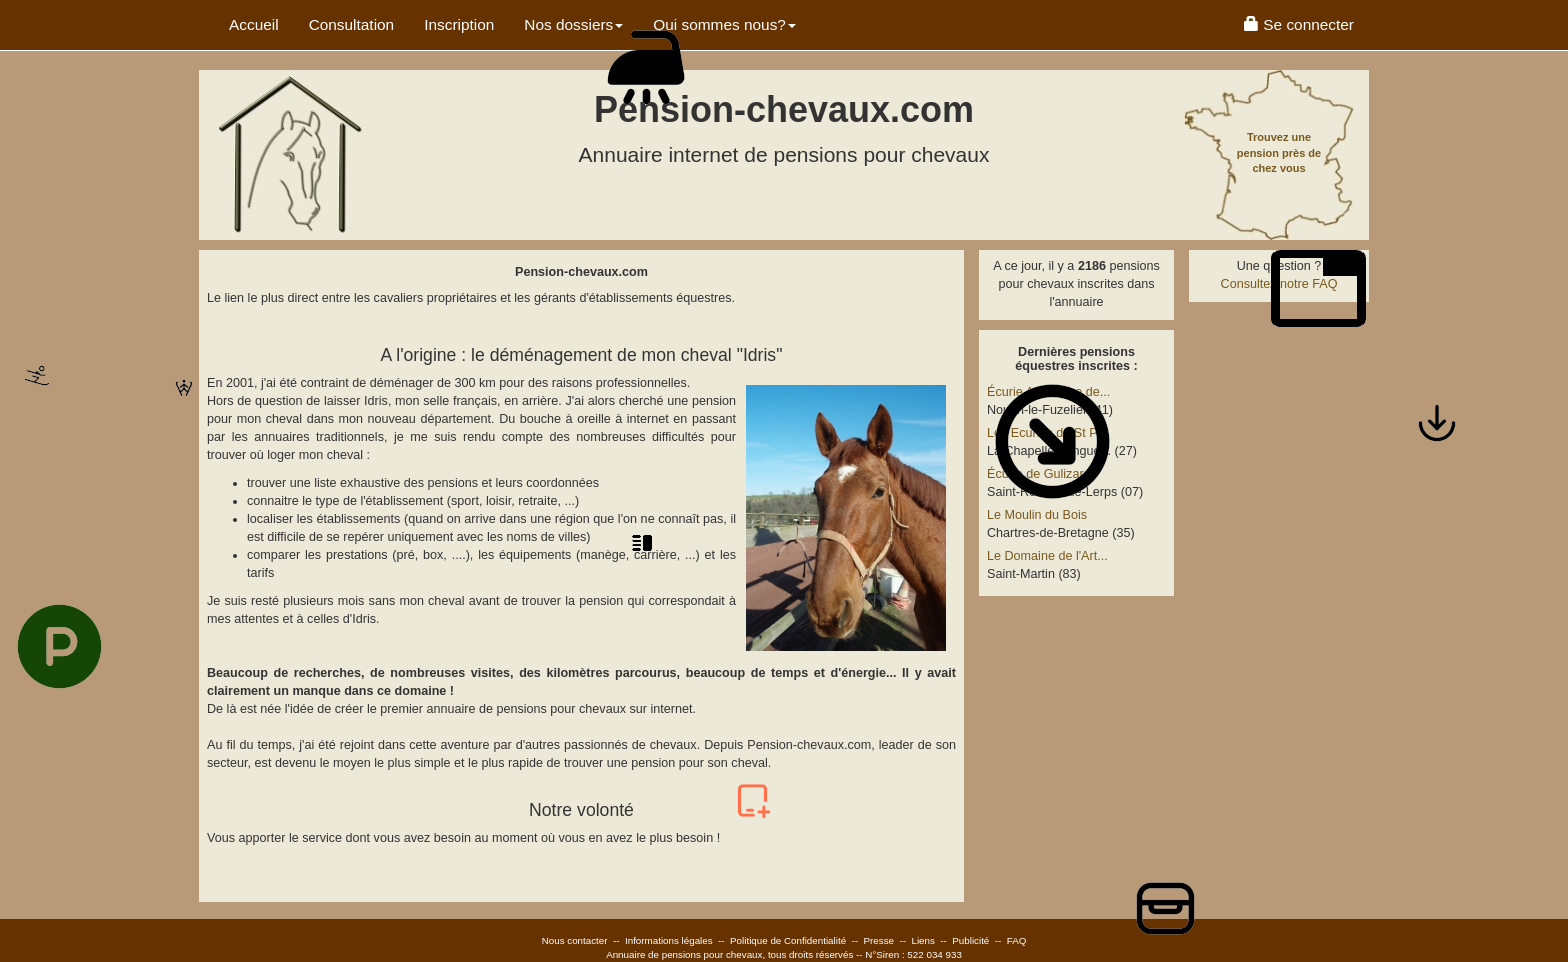 Image resolution: width=1568 pixels, height=962 pixels. What do you see at coordinates (184, 388) in the screenshot?
I see `access ski jumping sports content` at bounding box center [184, 388].